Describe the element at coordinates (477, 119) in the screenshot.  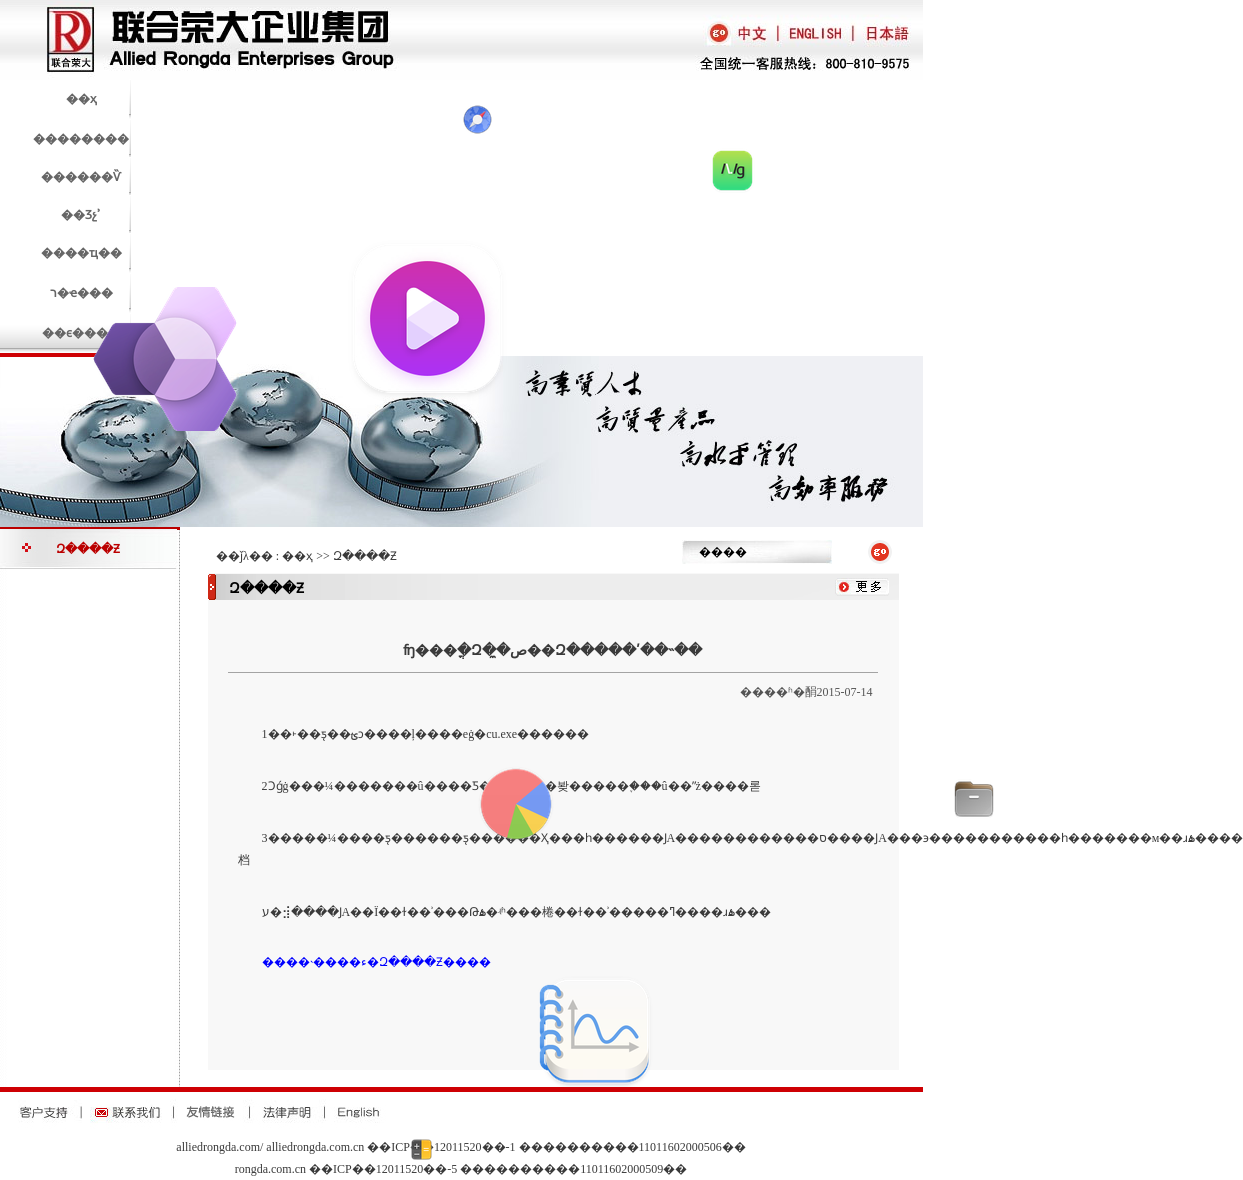
I see `open the web browser application` at that location.